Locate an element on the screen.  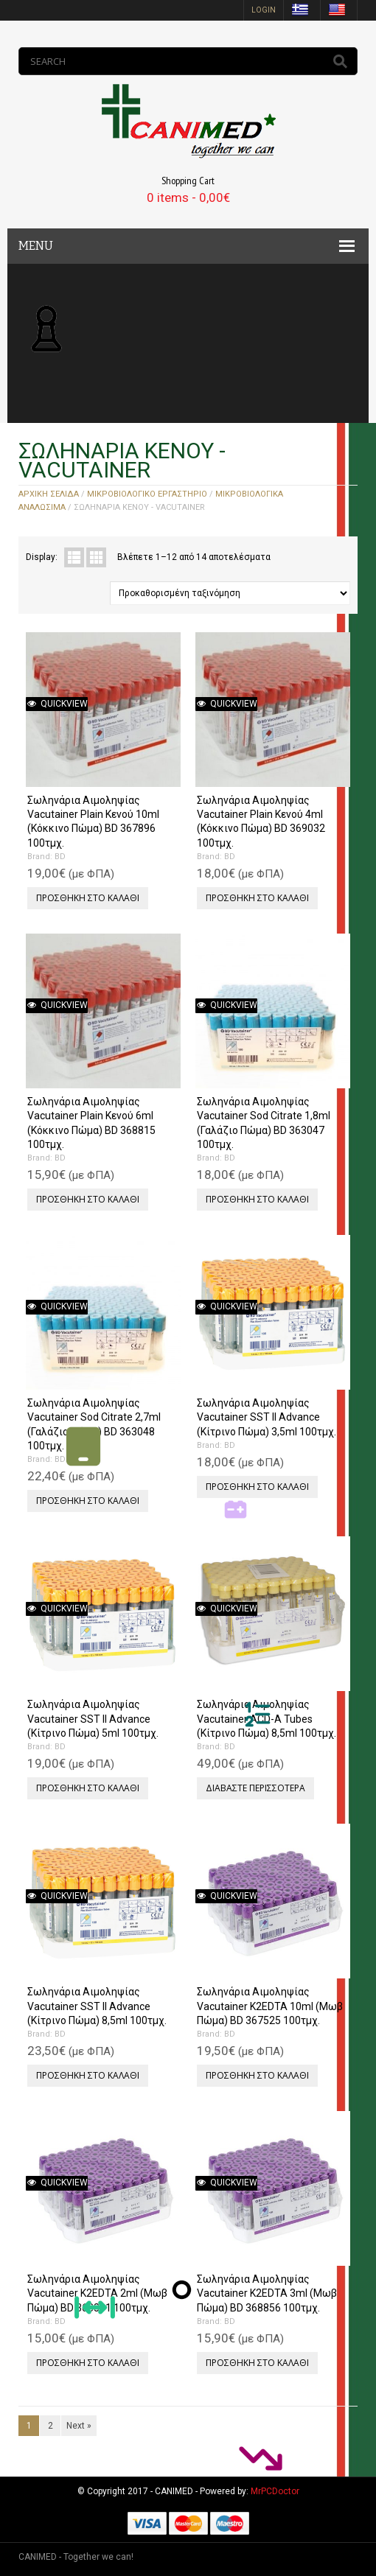
check vehicle battery status is located at coordinates (235, 1510).